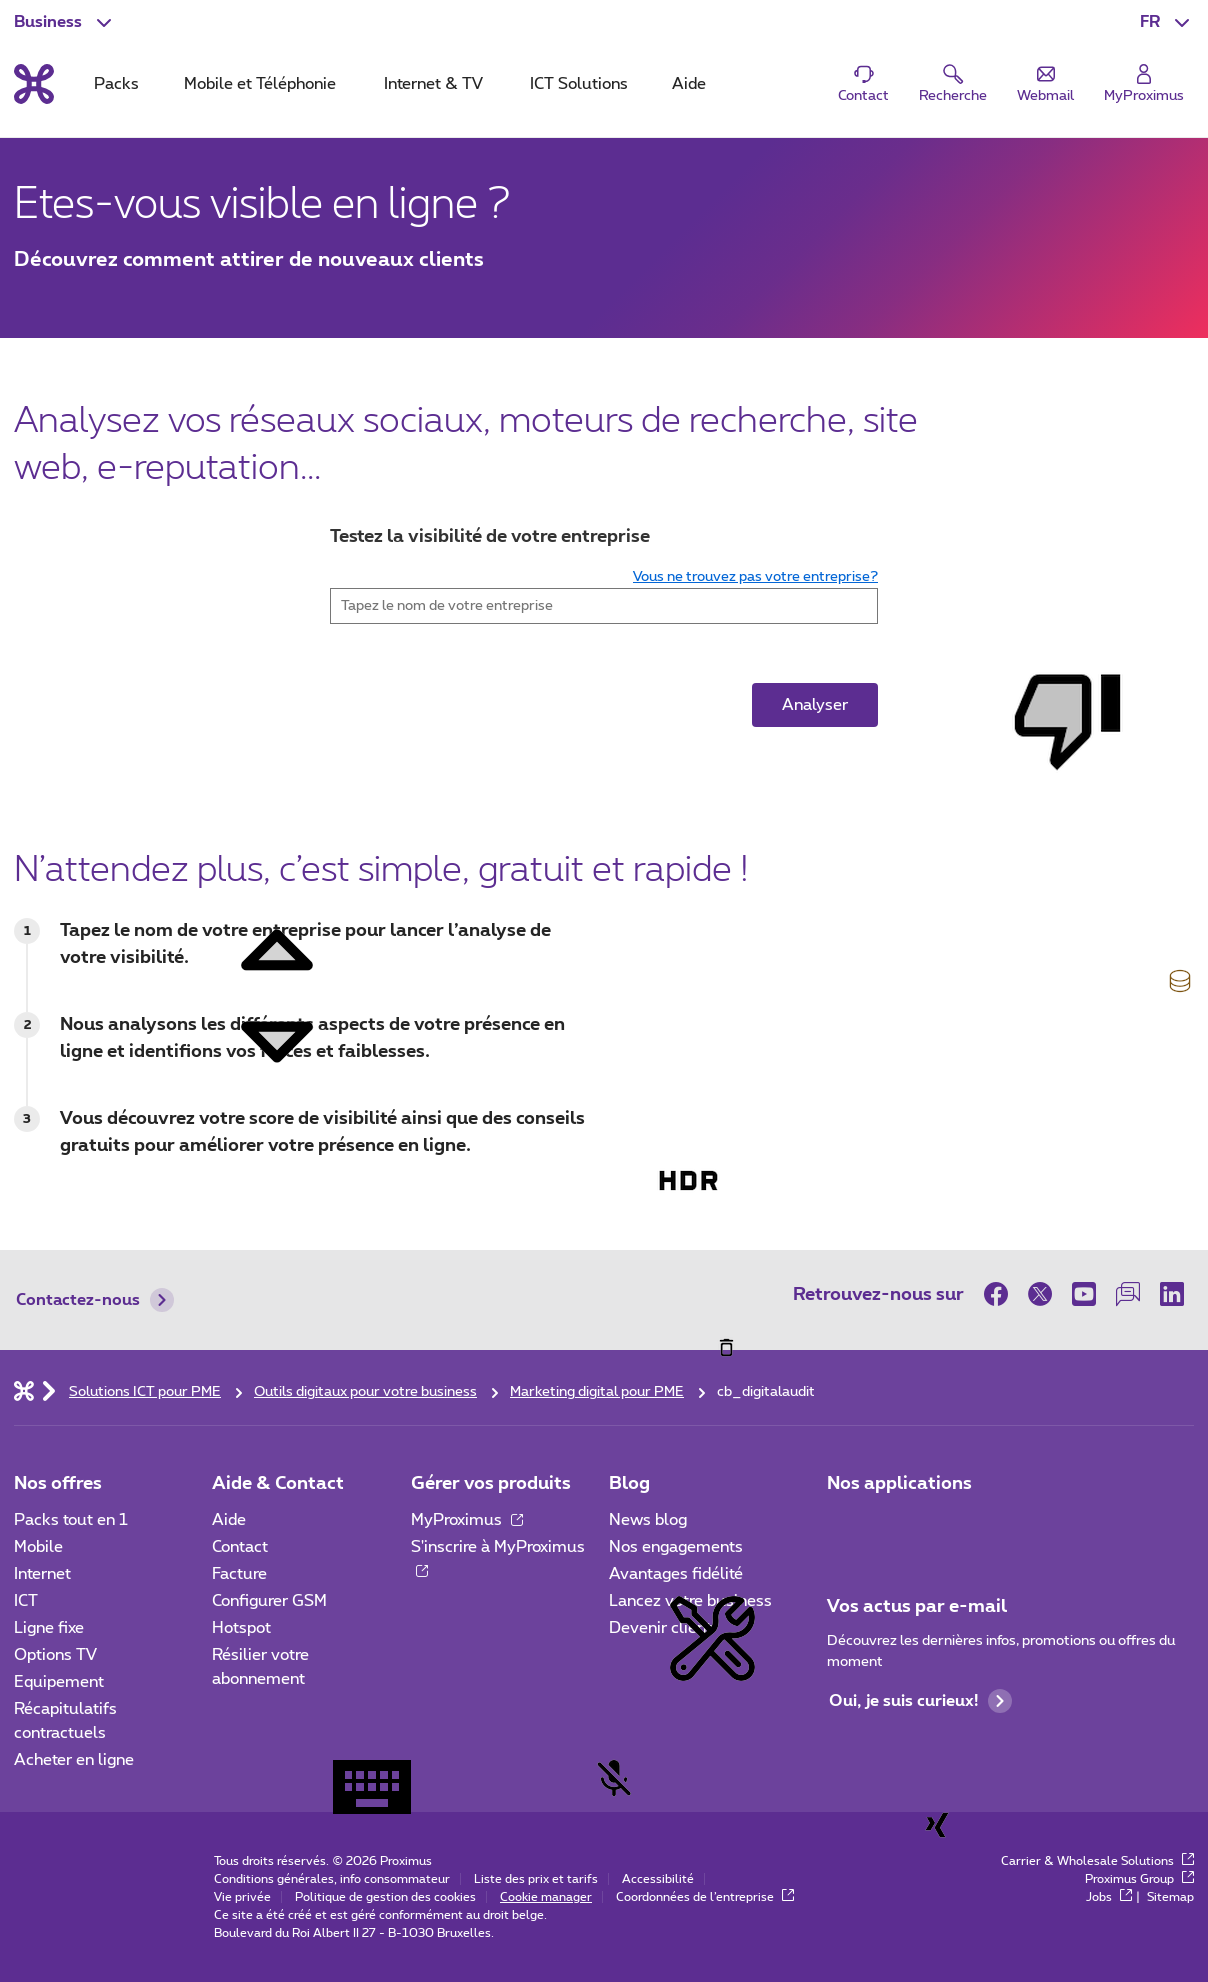 Image resolution: width=1208 pixels, height=1982 pixels. I want to click on HDR mode is currently enabled, so click(688, 1180).